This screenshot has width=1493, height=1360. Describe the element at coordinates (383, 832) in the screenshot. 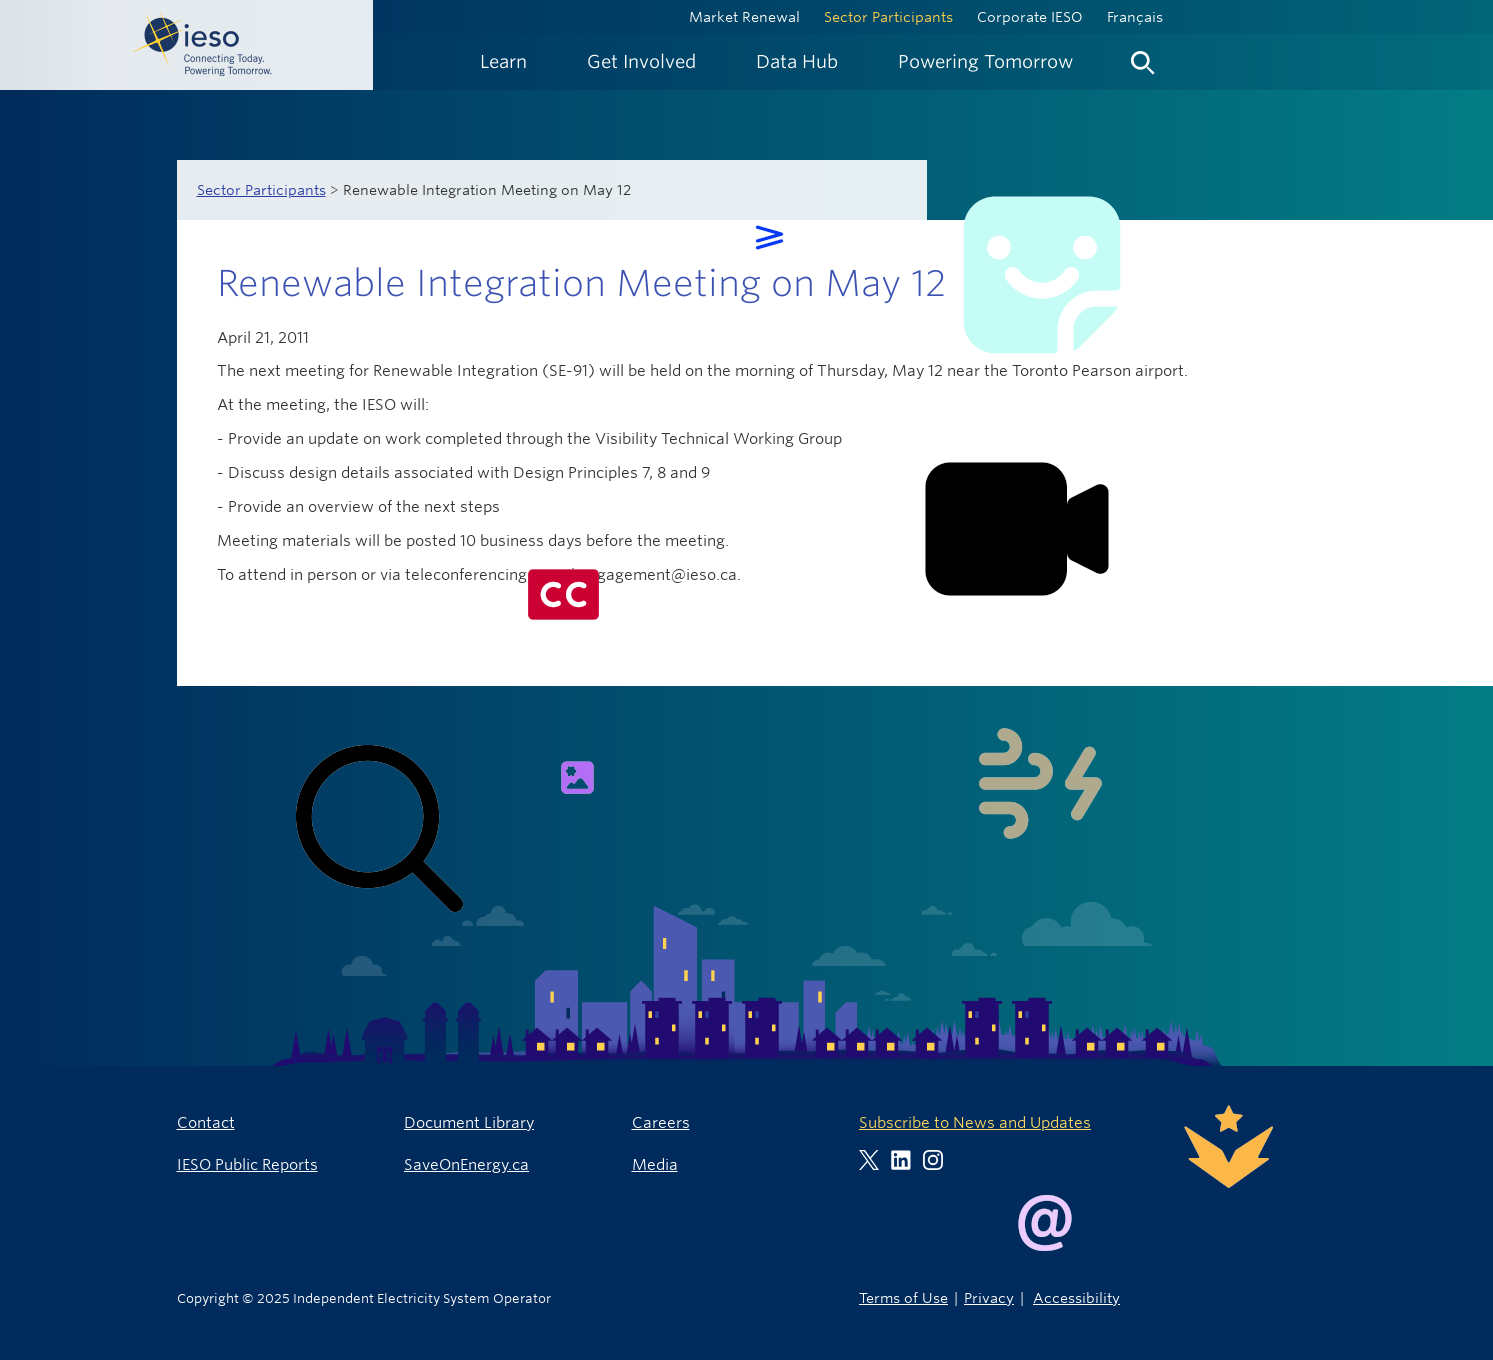

I see `search for messages, users, or content` at that location.